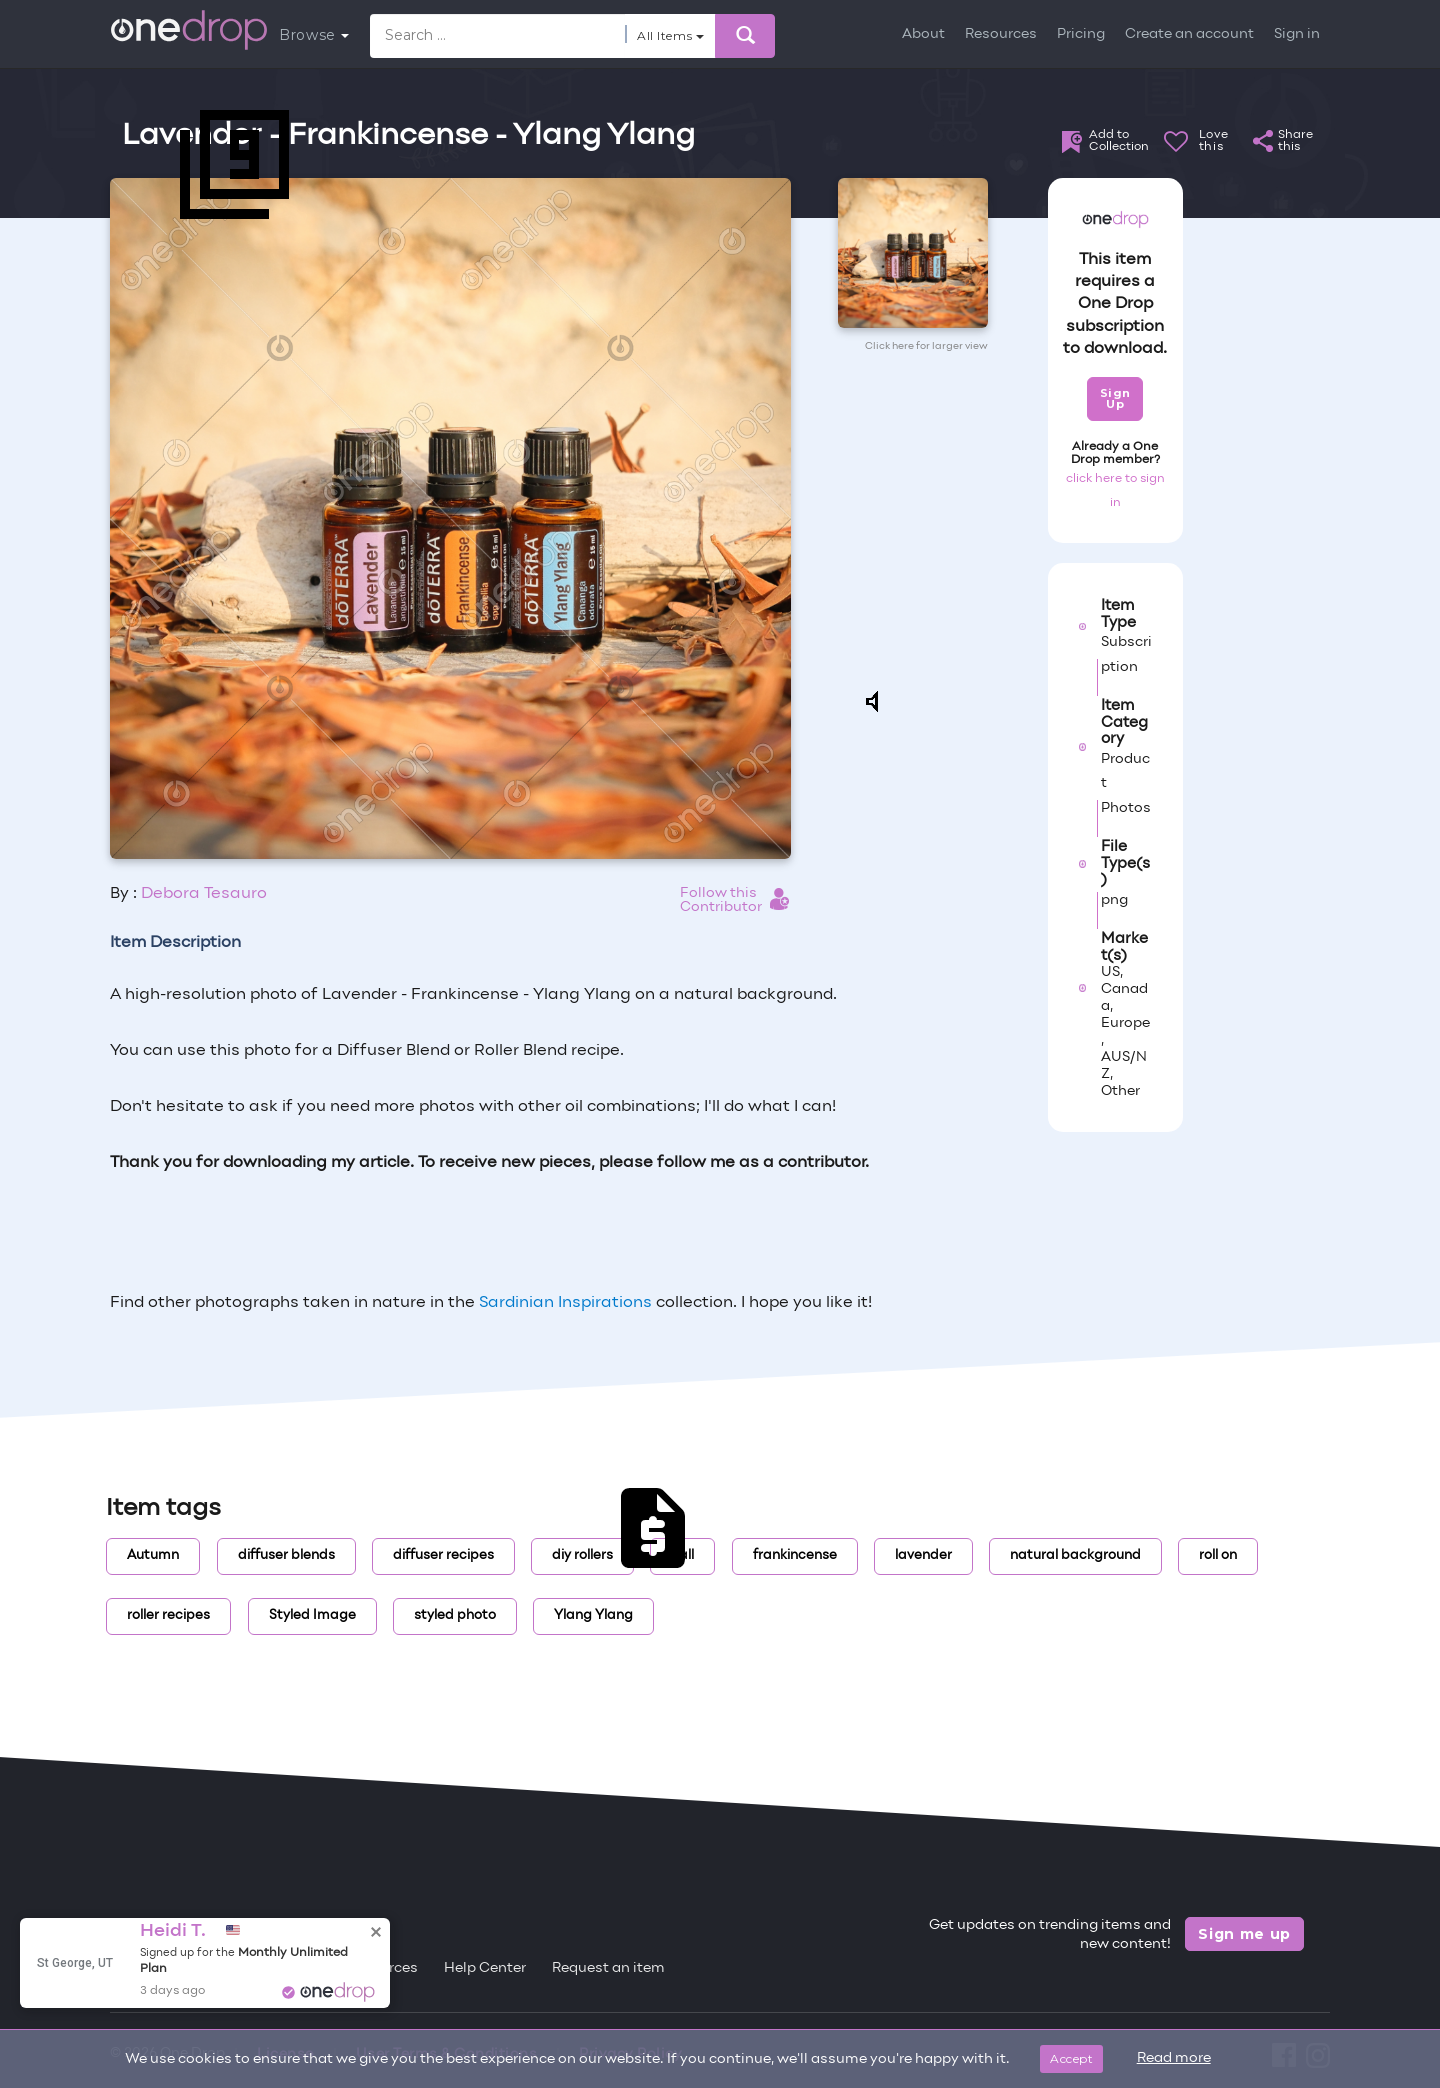 The width and height of the screenshot is (1440, 2088). What do you see at coordinates (872, 701) in the screenshot?
I see `mute audio or sound output` at bounding box center [872, 701].